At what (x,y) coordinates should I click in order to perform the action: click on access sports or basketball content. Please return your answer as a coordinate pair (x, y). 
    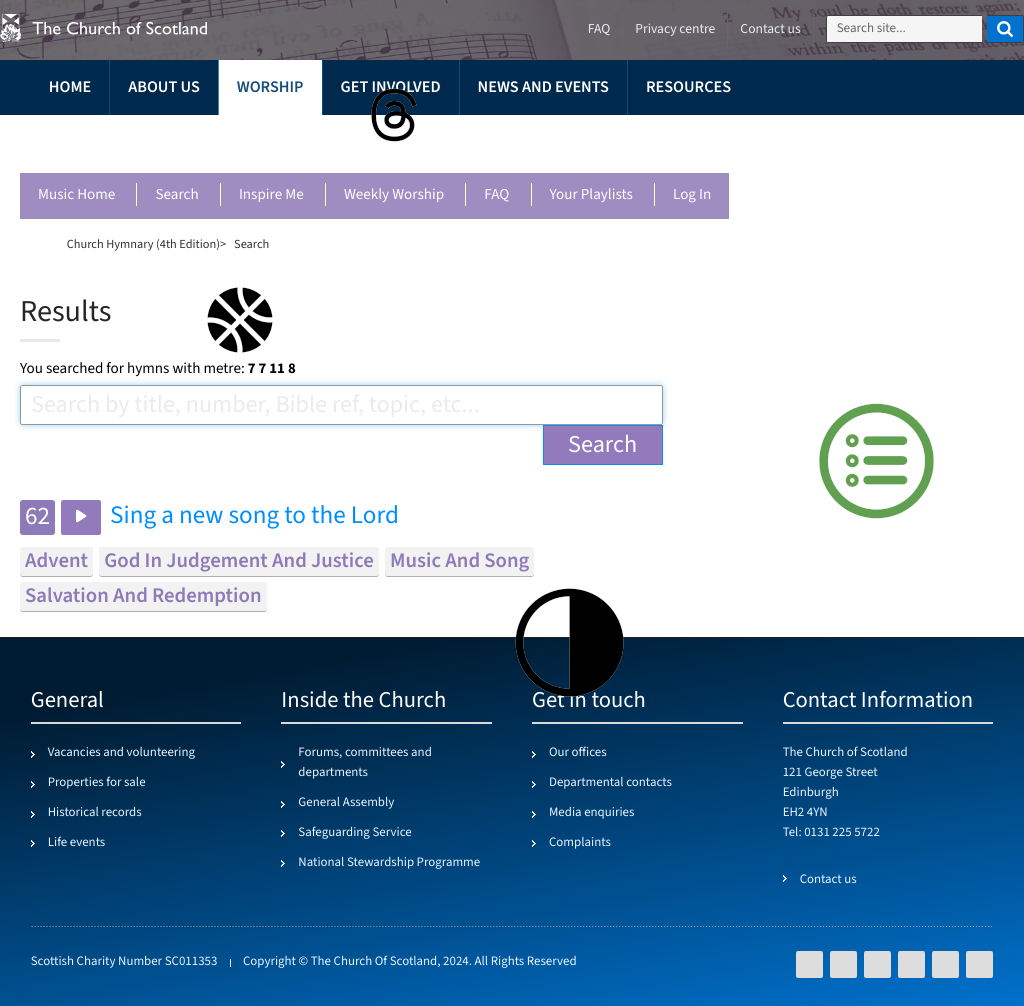
    Looking at the image, I should click on (240, 320).